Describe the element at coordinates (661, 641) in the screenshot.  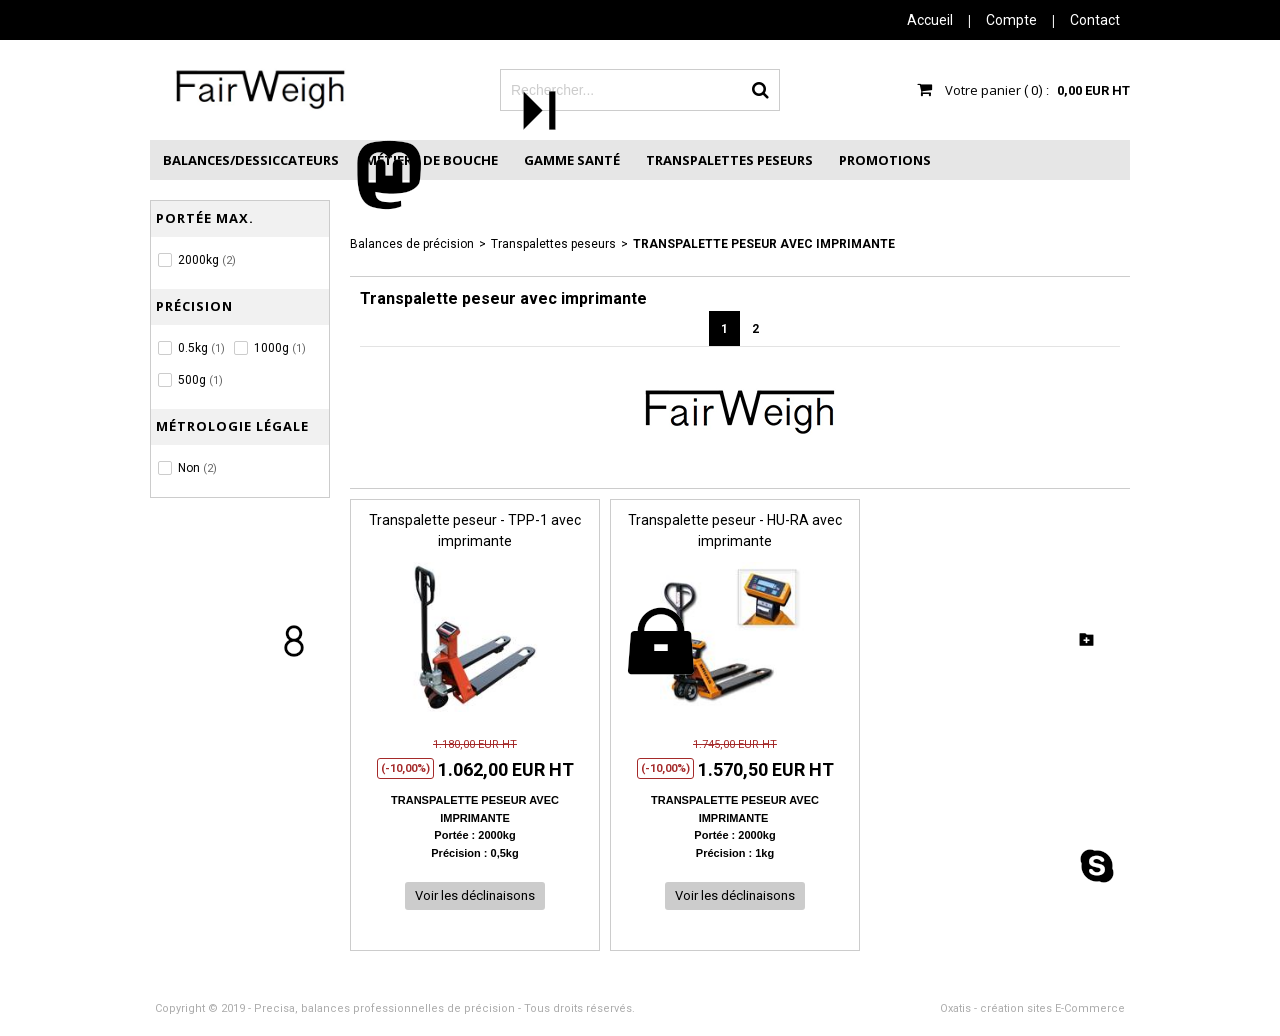
I see `access your shopping bag` at that location.